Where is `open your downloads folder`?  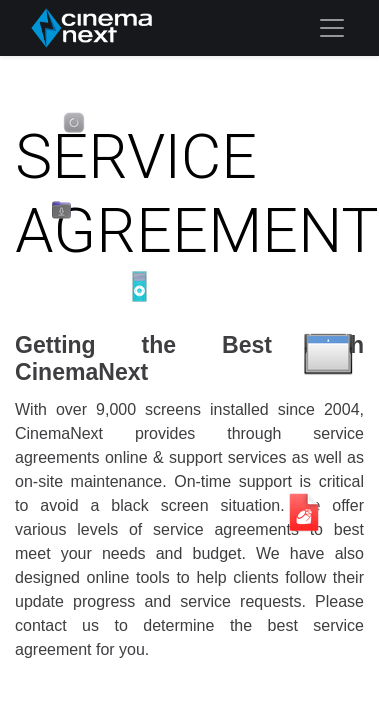 open your downloads folder is located at coordinates (61, 209).